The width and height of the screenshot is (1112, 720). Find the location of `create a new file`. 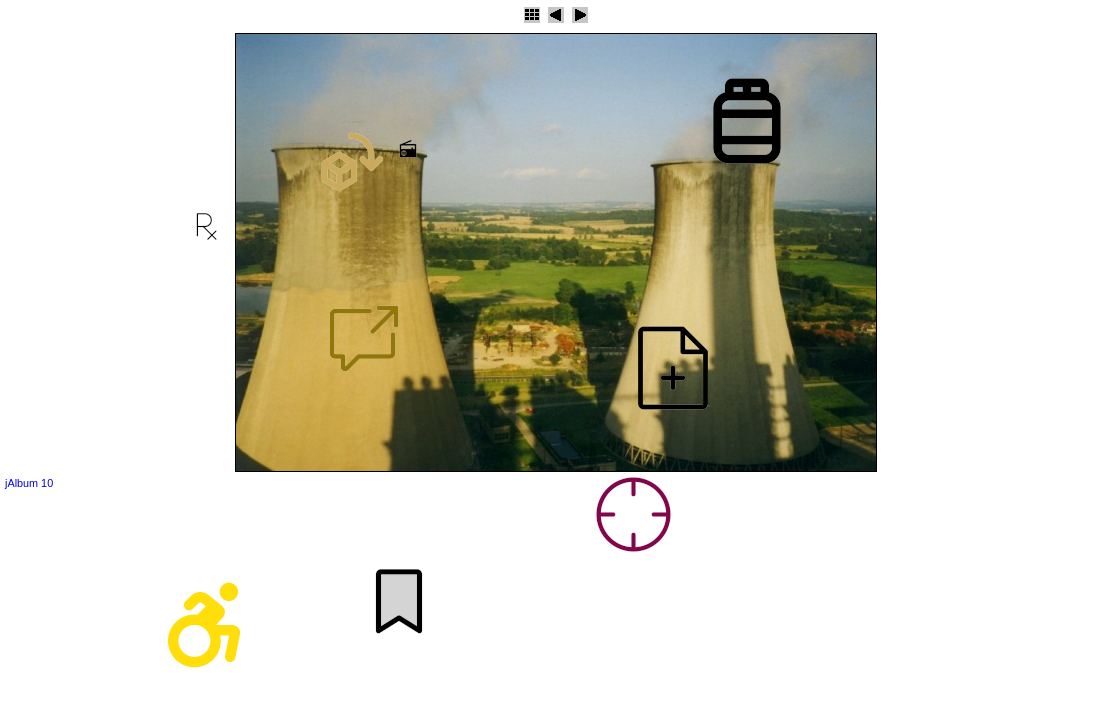

create a new file is located at coordinates (673, 368).